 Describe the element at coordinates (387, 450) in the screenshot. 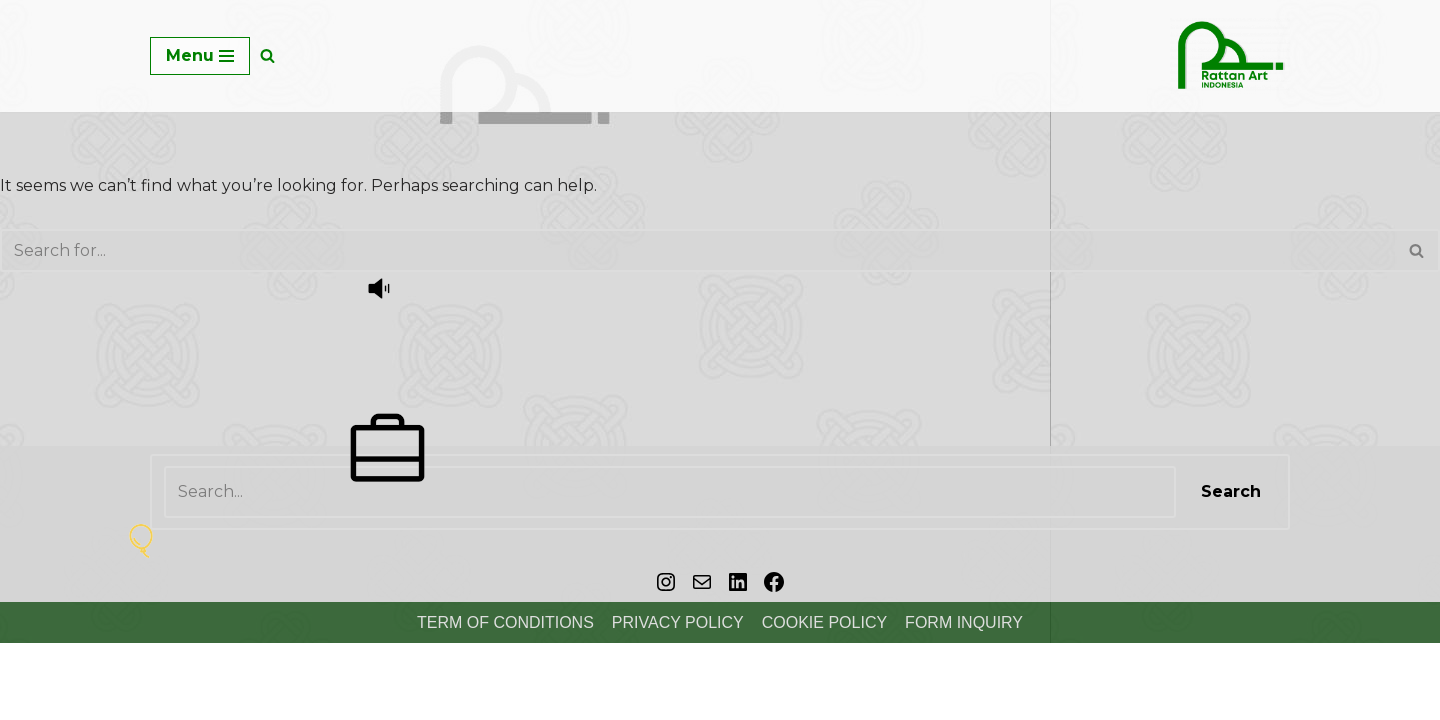

I see `access travel or trip settings` at that location.